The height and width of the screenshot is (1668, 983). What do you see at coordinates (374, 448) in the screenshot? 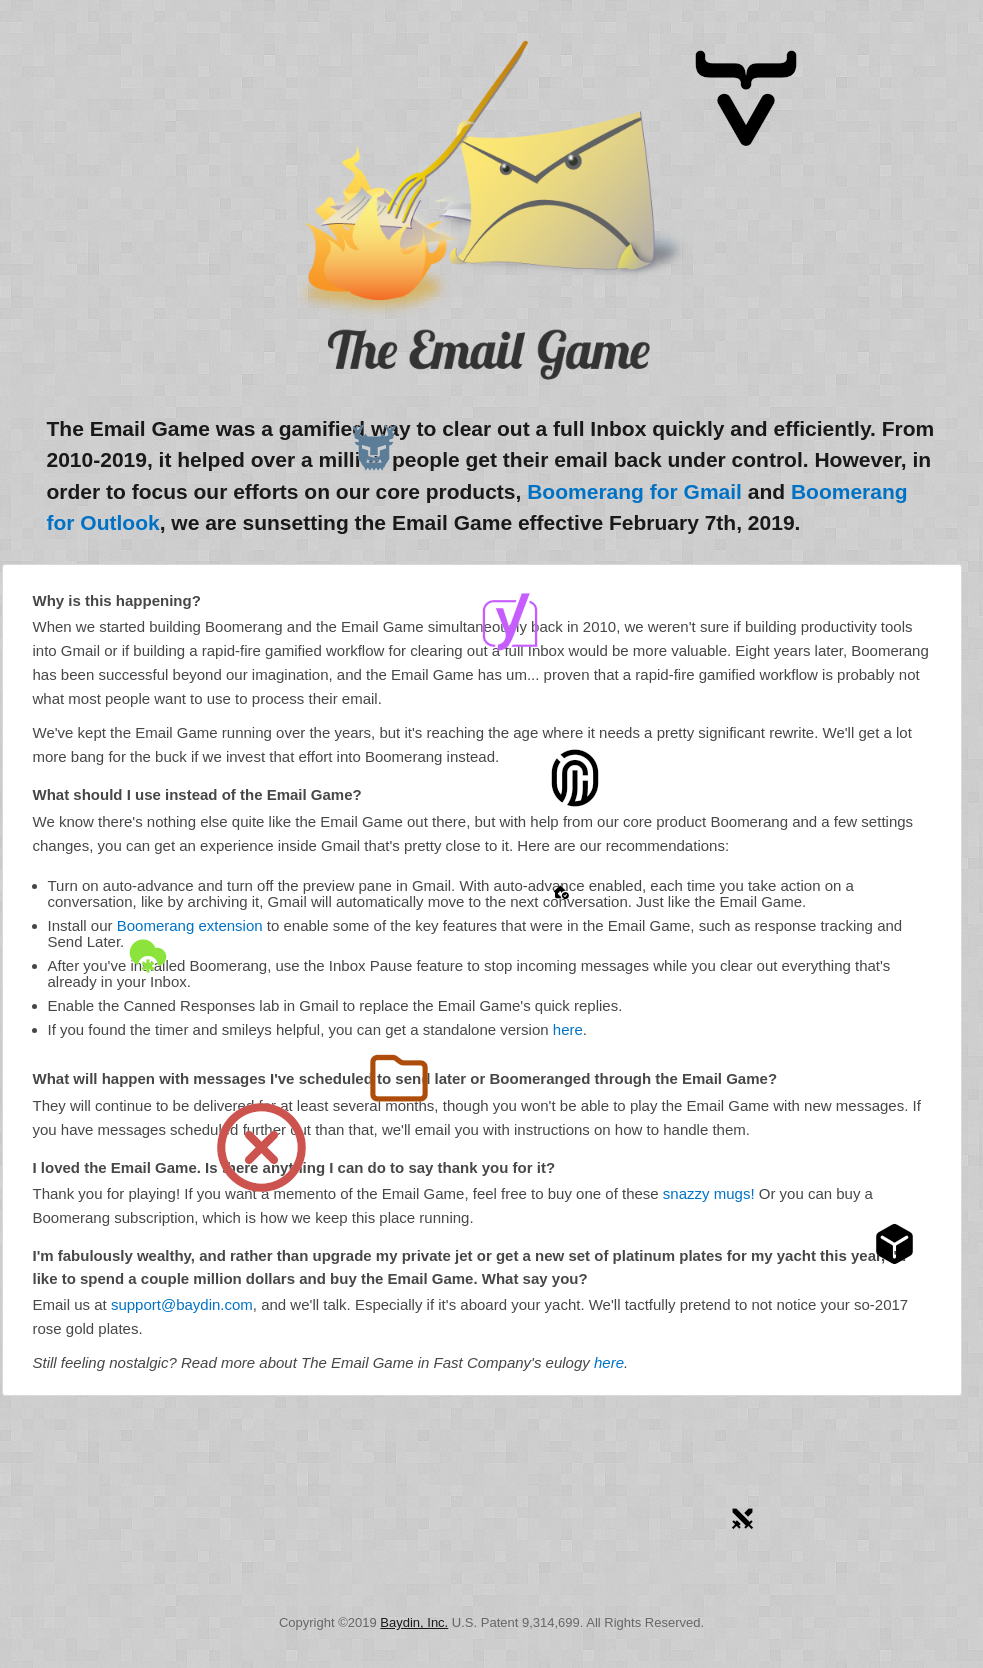
I see `turso database service logo` at bounding box center [374, 448].